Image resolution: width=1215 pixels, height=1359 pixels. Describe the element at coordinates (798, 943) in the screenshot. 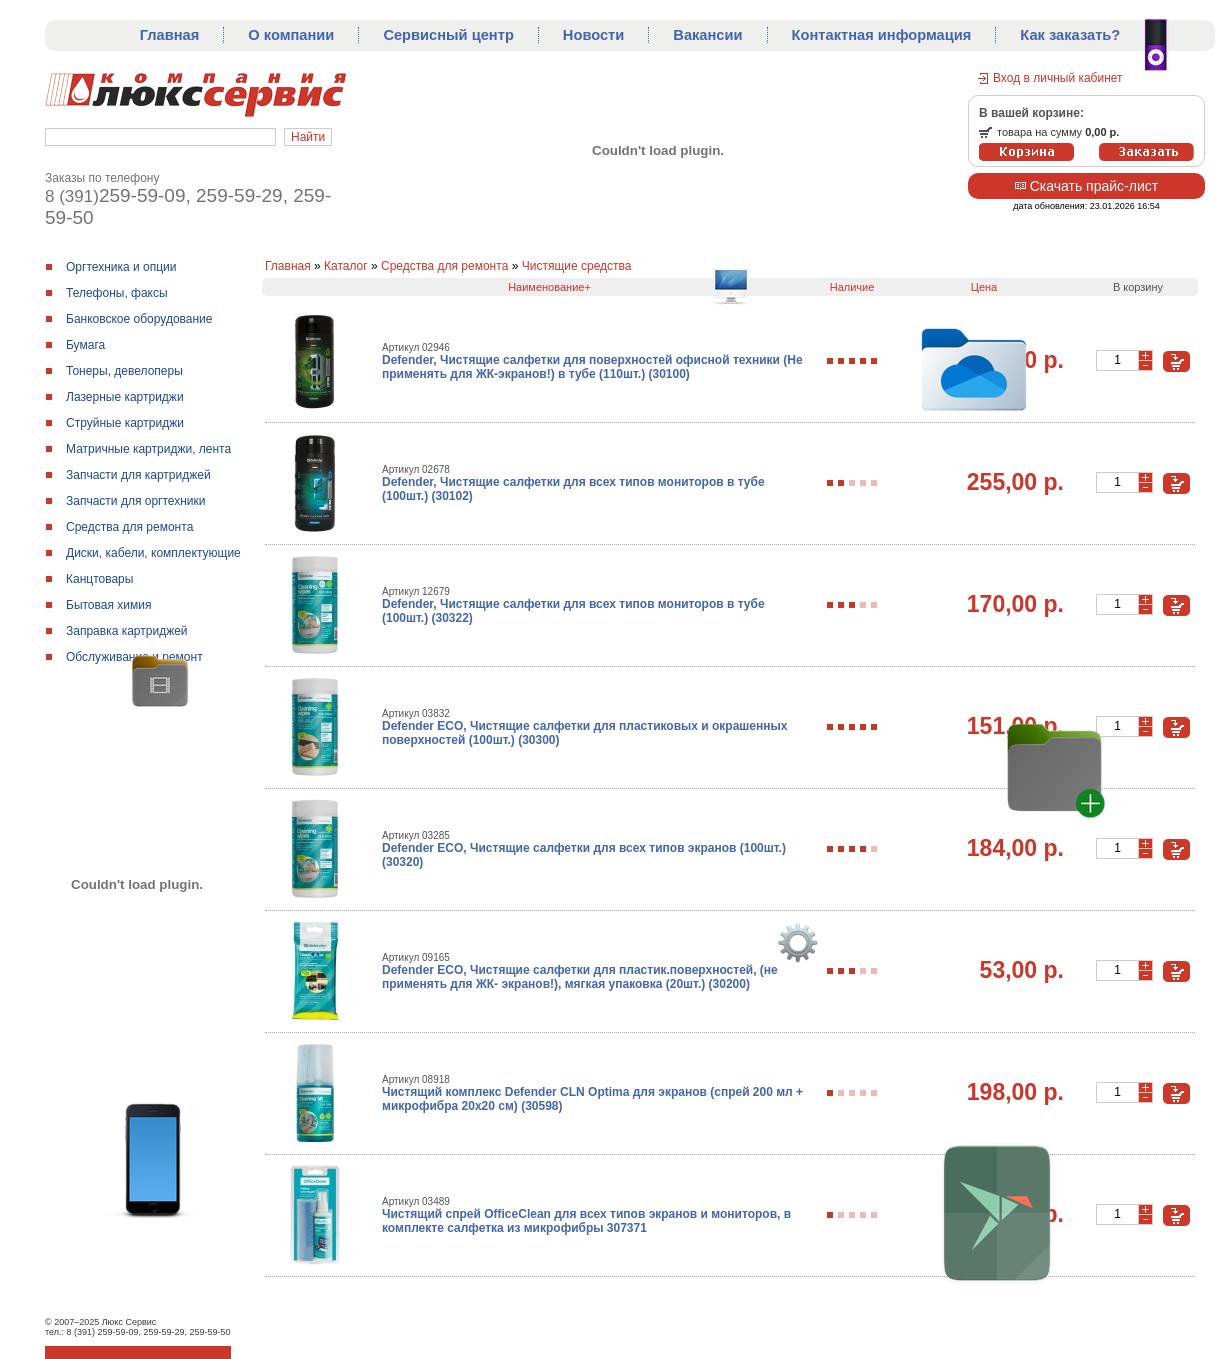

I see `access advanced settings` at that location.